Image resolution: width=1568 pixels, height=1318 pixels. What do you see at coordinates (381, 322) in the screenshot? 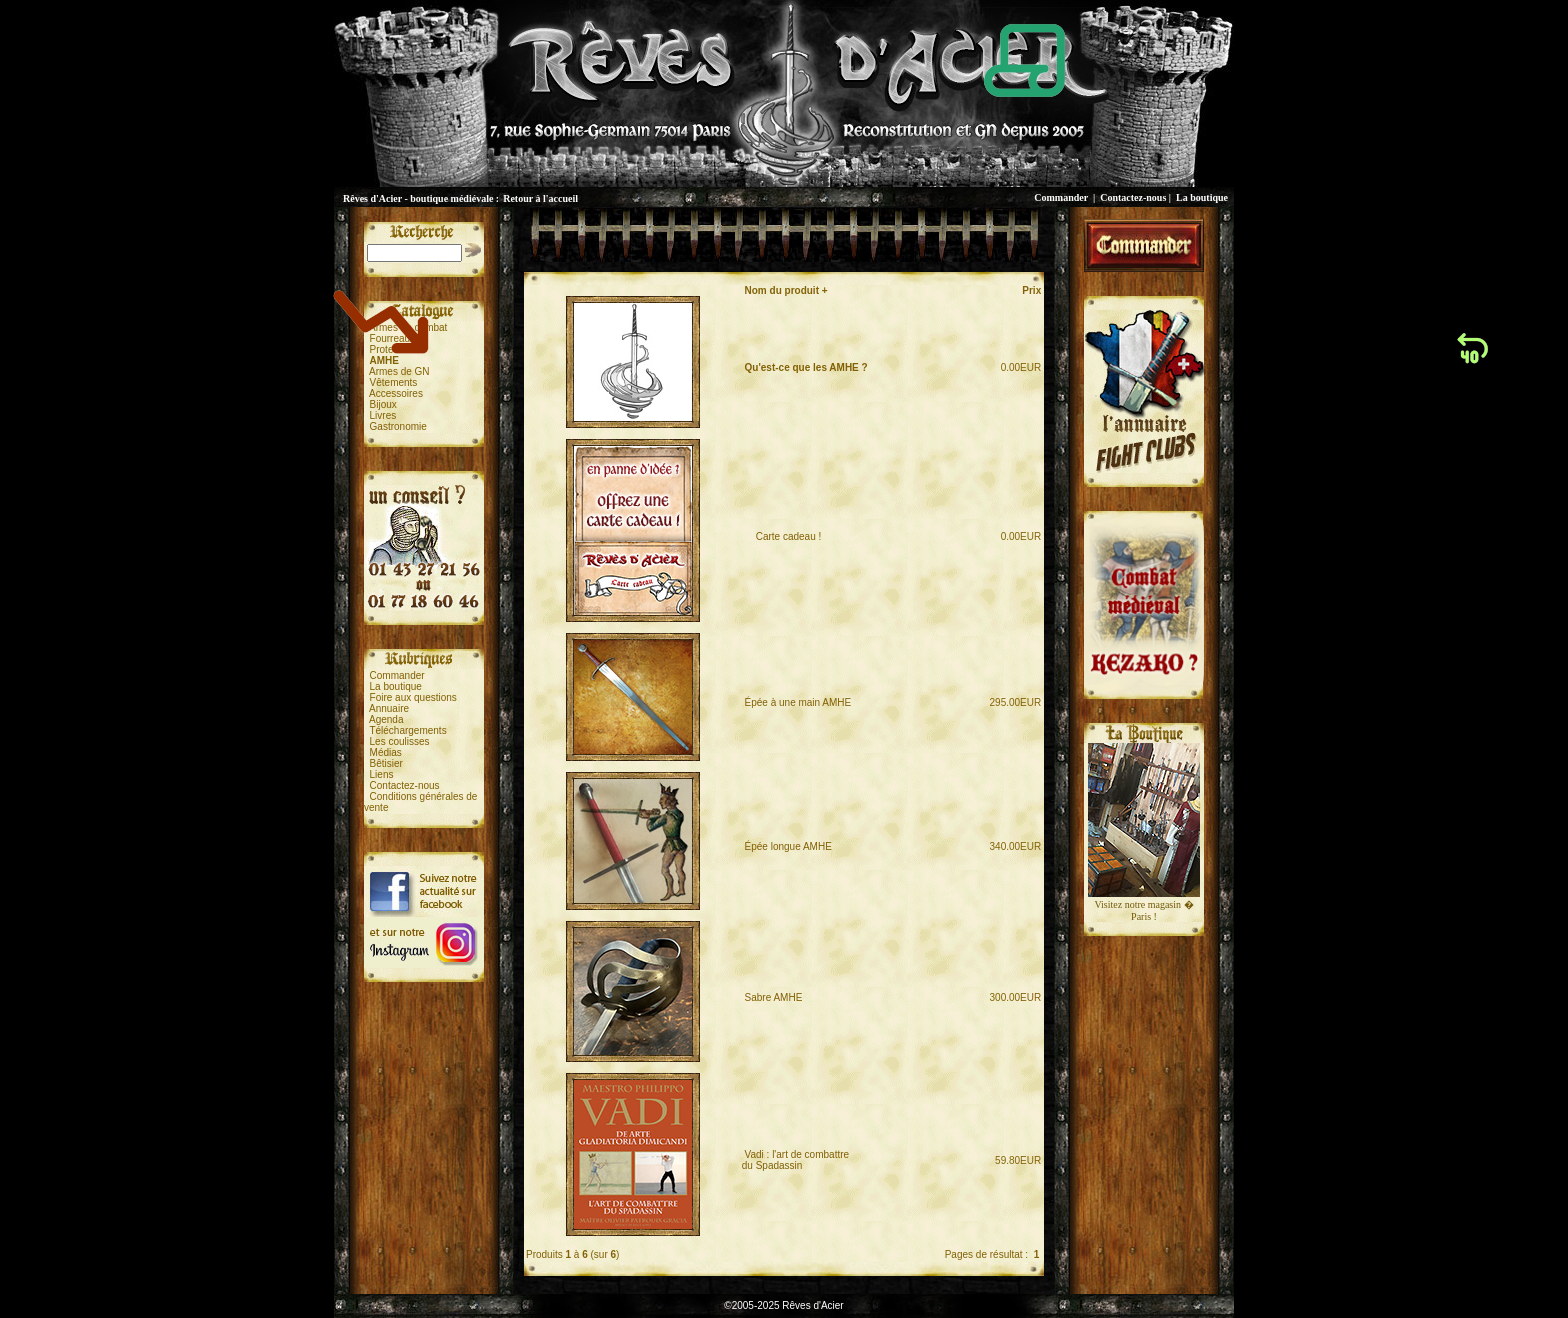
I see `indicates a downward trend or decline` at bounding box center [381, 322].